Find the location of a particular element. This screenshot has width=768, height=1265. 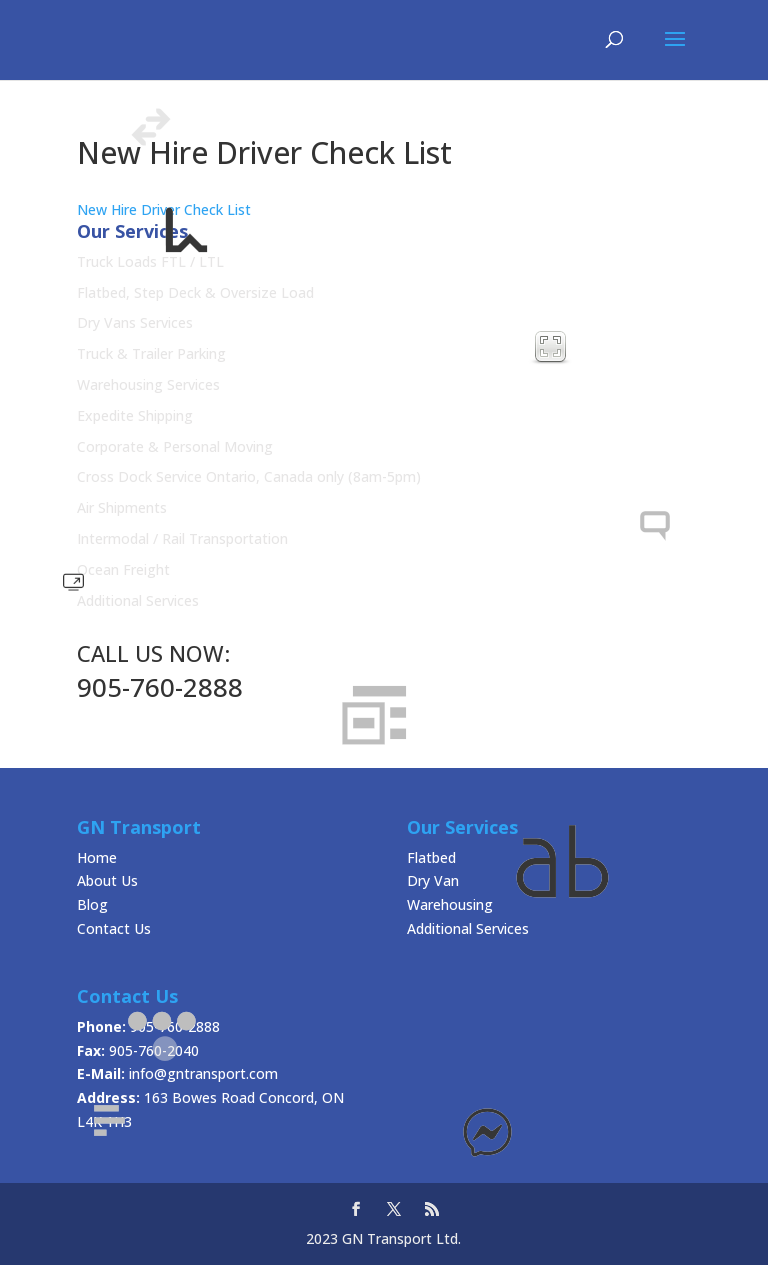

align text to the left margin is located at coordinates (109, 1120).